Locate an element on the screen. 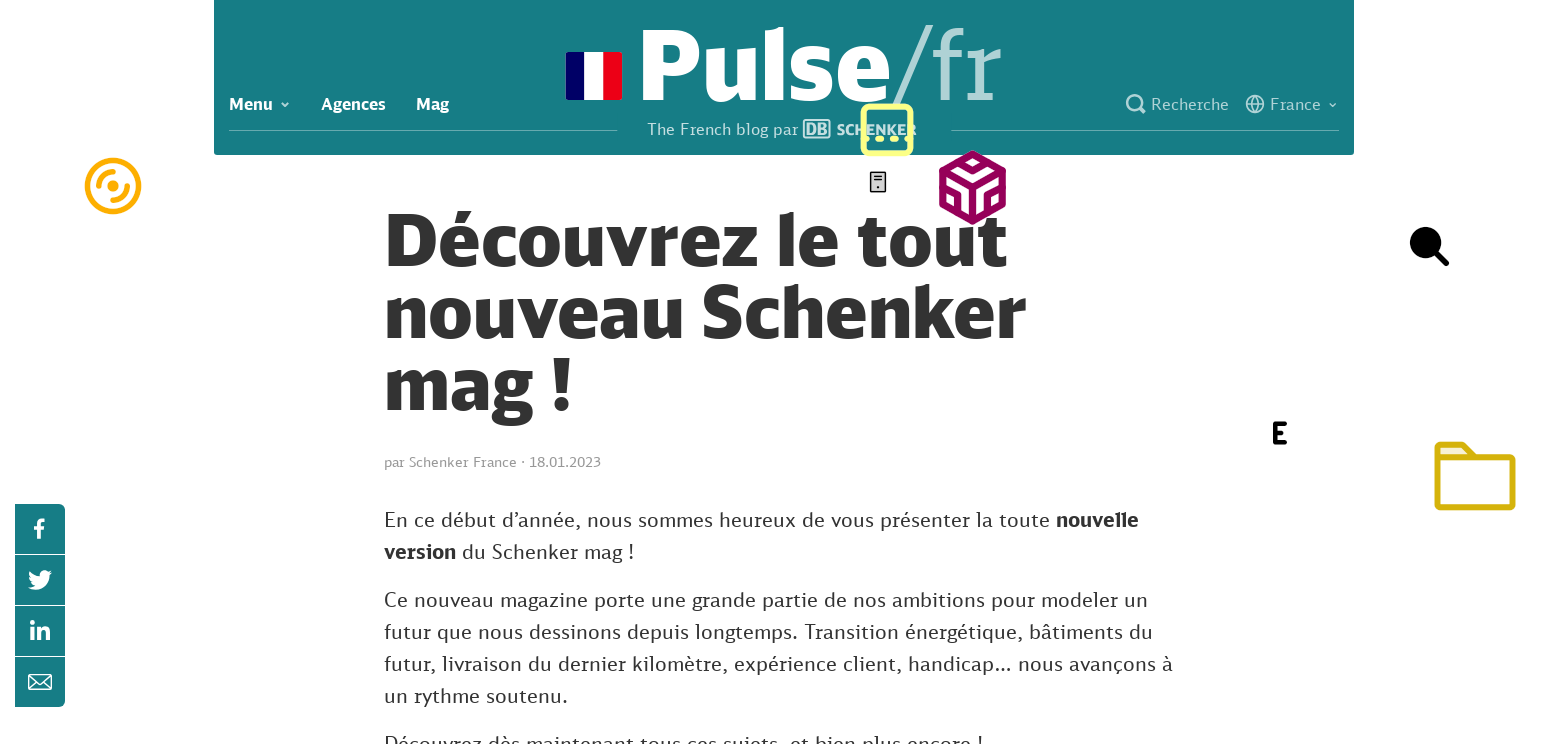  search or find content is located at coordinates (1429, 246).